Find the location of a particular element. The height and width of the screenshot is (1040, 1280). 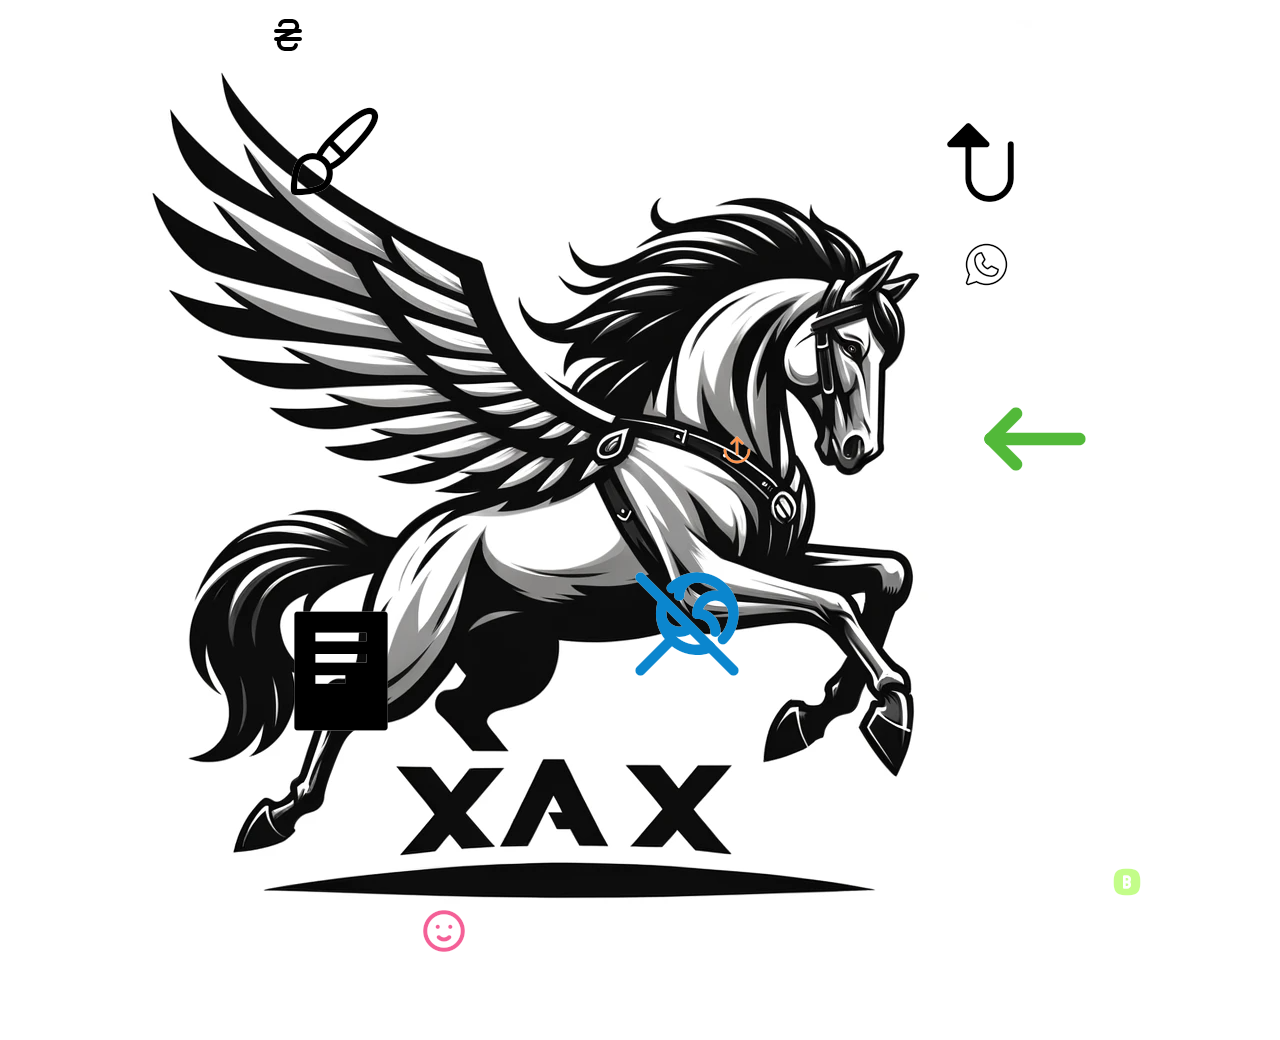

customize appearance or theme settings is located at coordinates (334, 151).